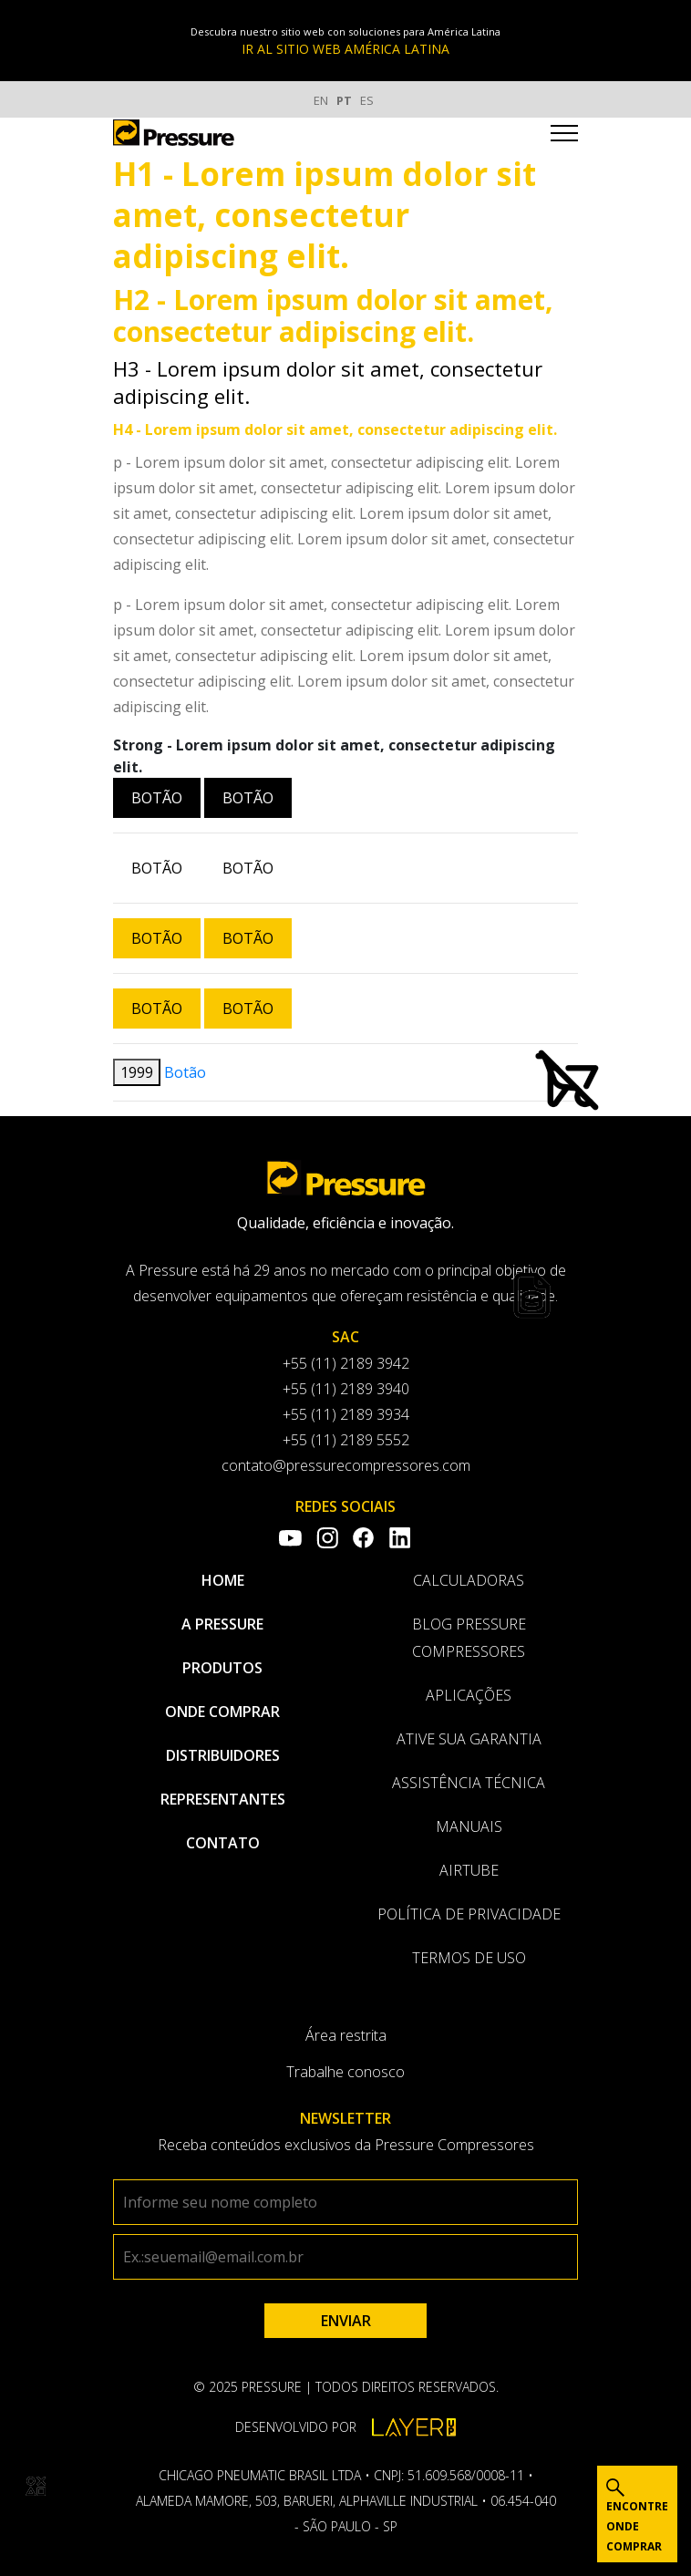 The width and height of the screenshot is (691, 2576). Describe the element at coordinates (531, 1295) in the screenshot. I see `access database file` at that location.